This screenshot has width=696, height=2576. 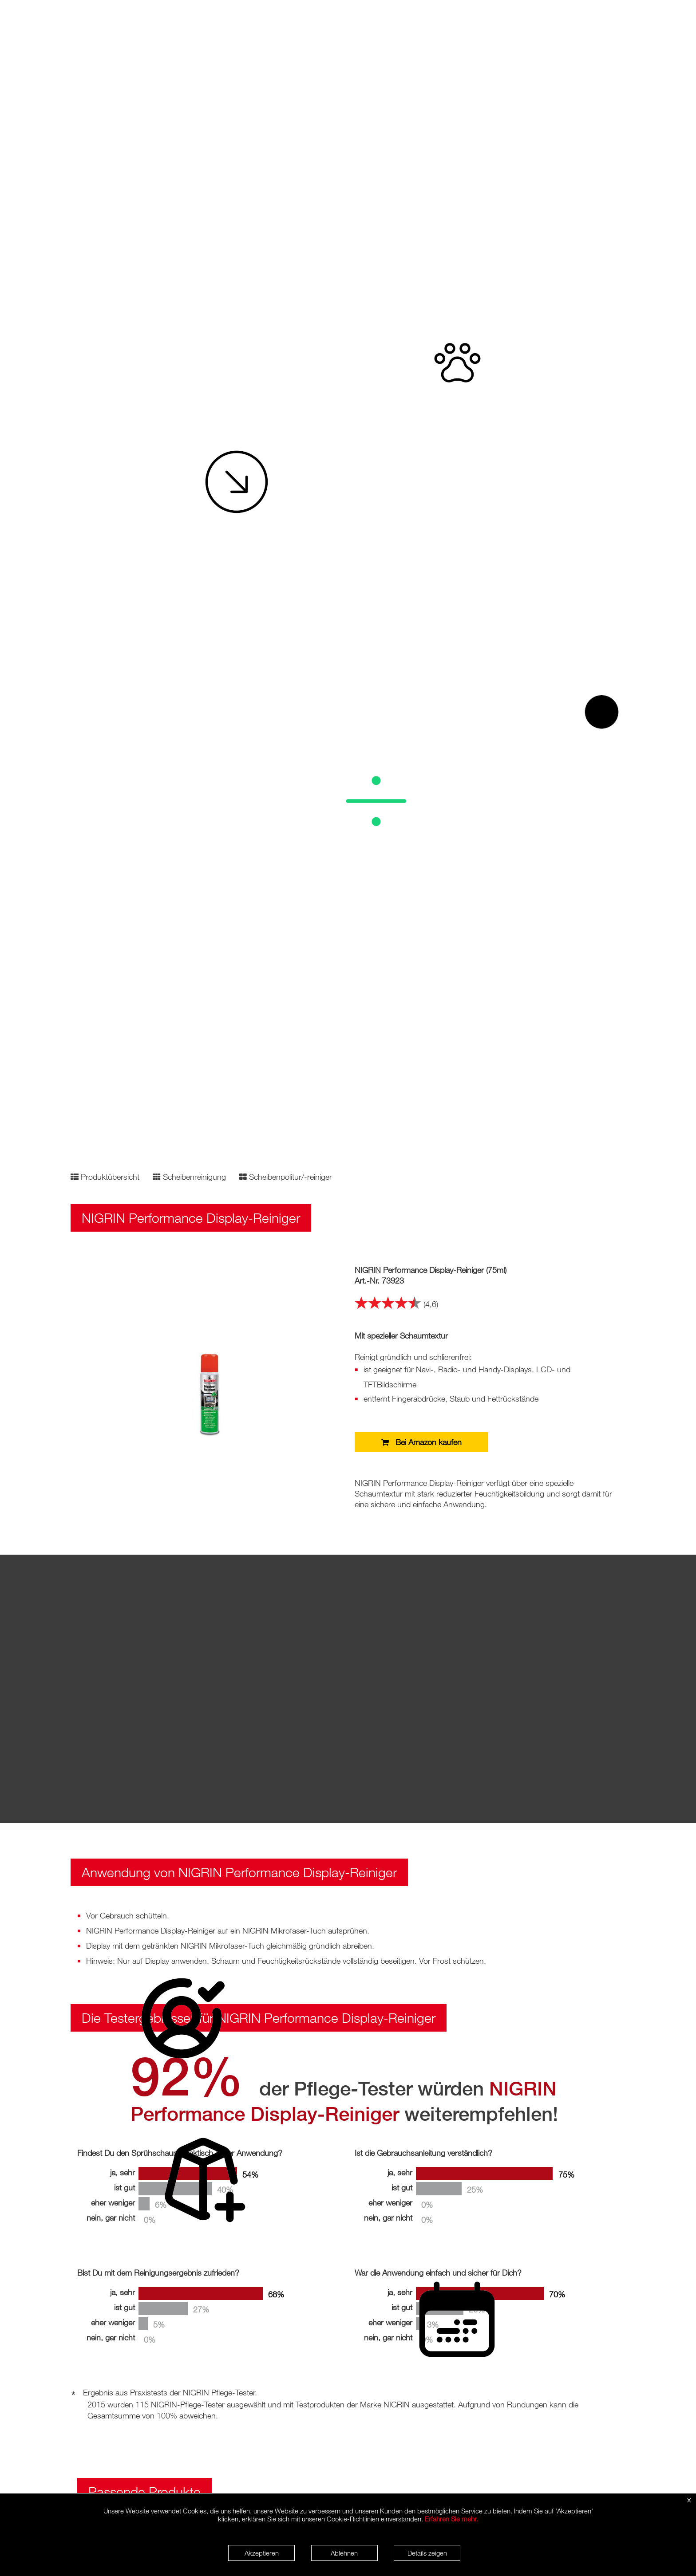 I want to click on indicates a filled or selected state, so click(x=601, y=712).